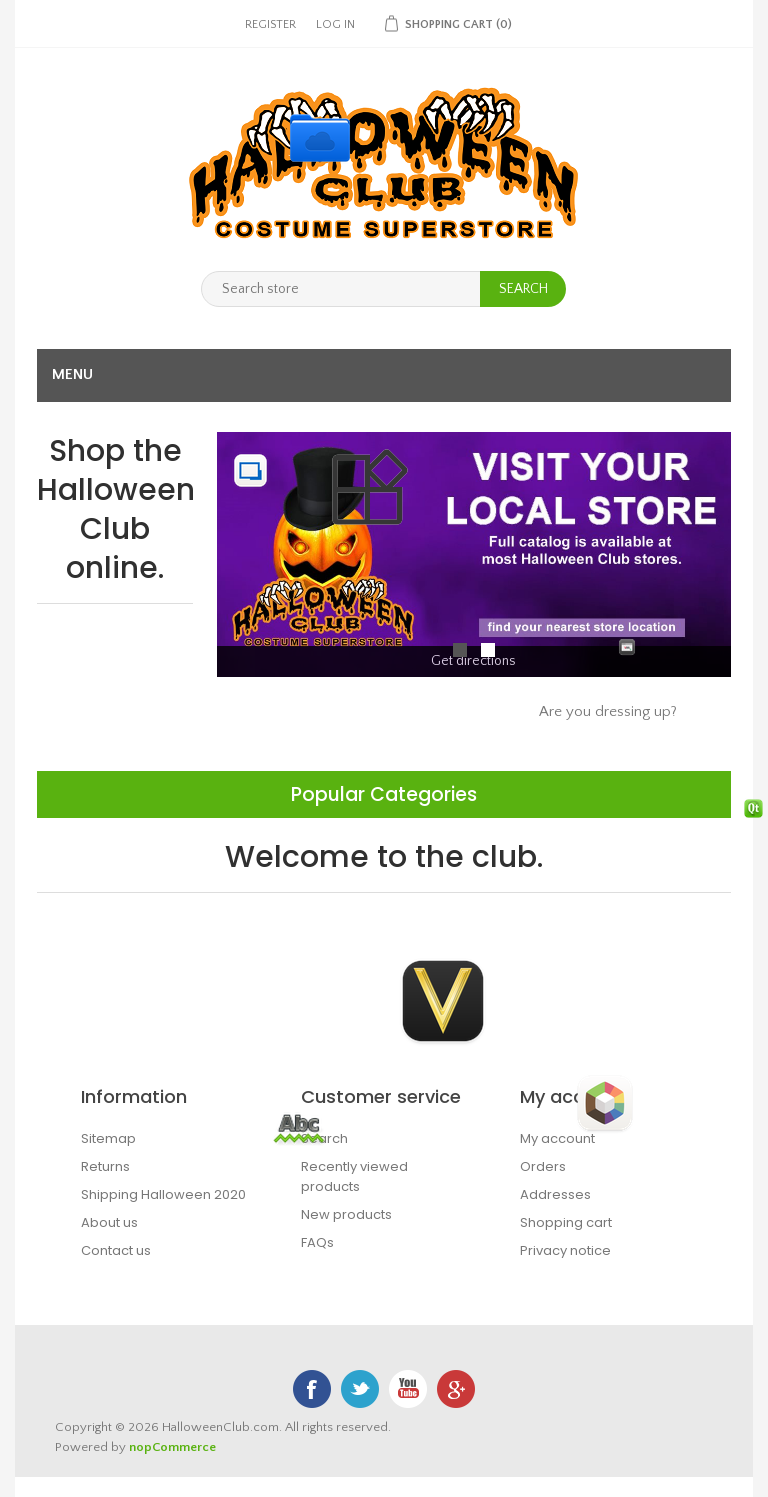  What do you see at coordinates (443, 1001) in the screenshot?
I see `launch Civilization V game` at bounding box center [443, 1001].